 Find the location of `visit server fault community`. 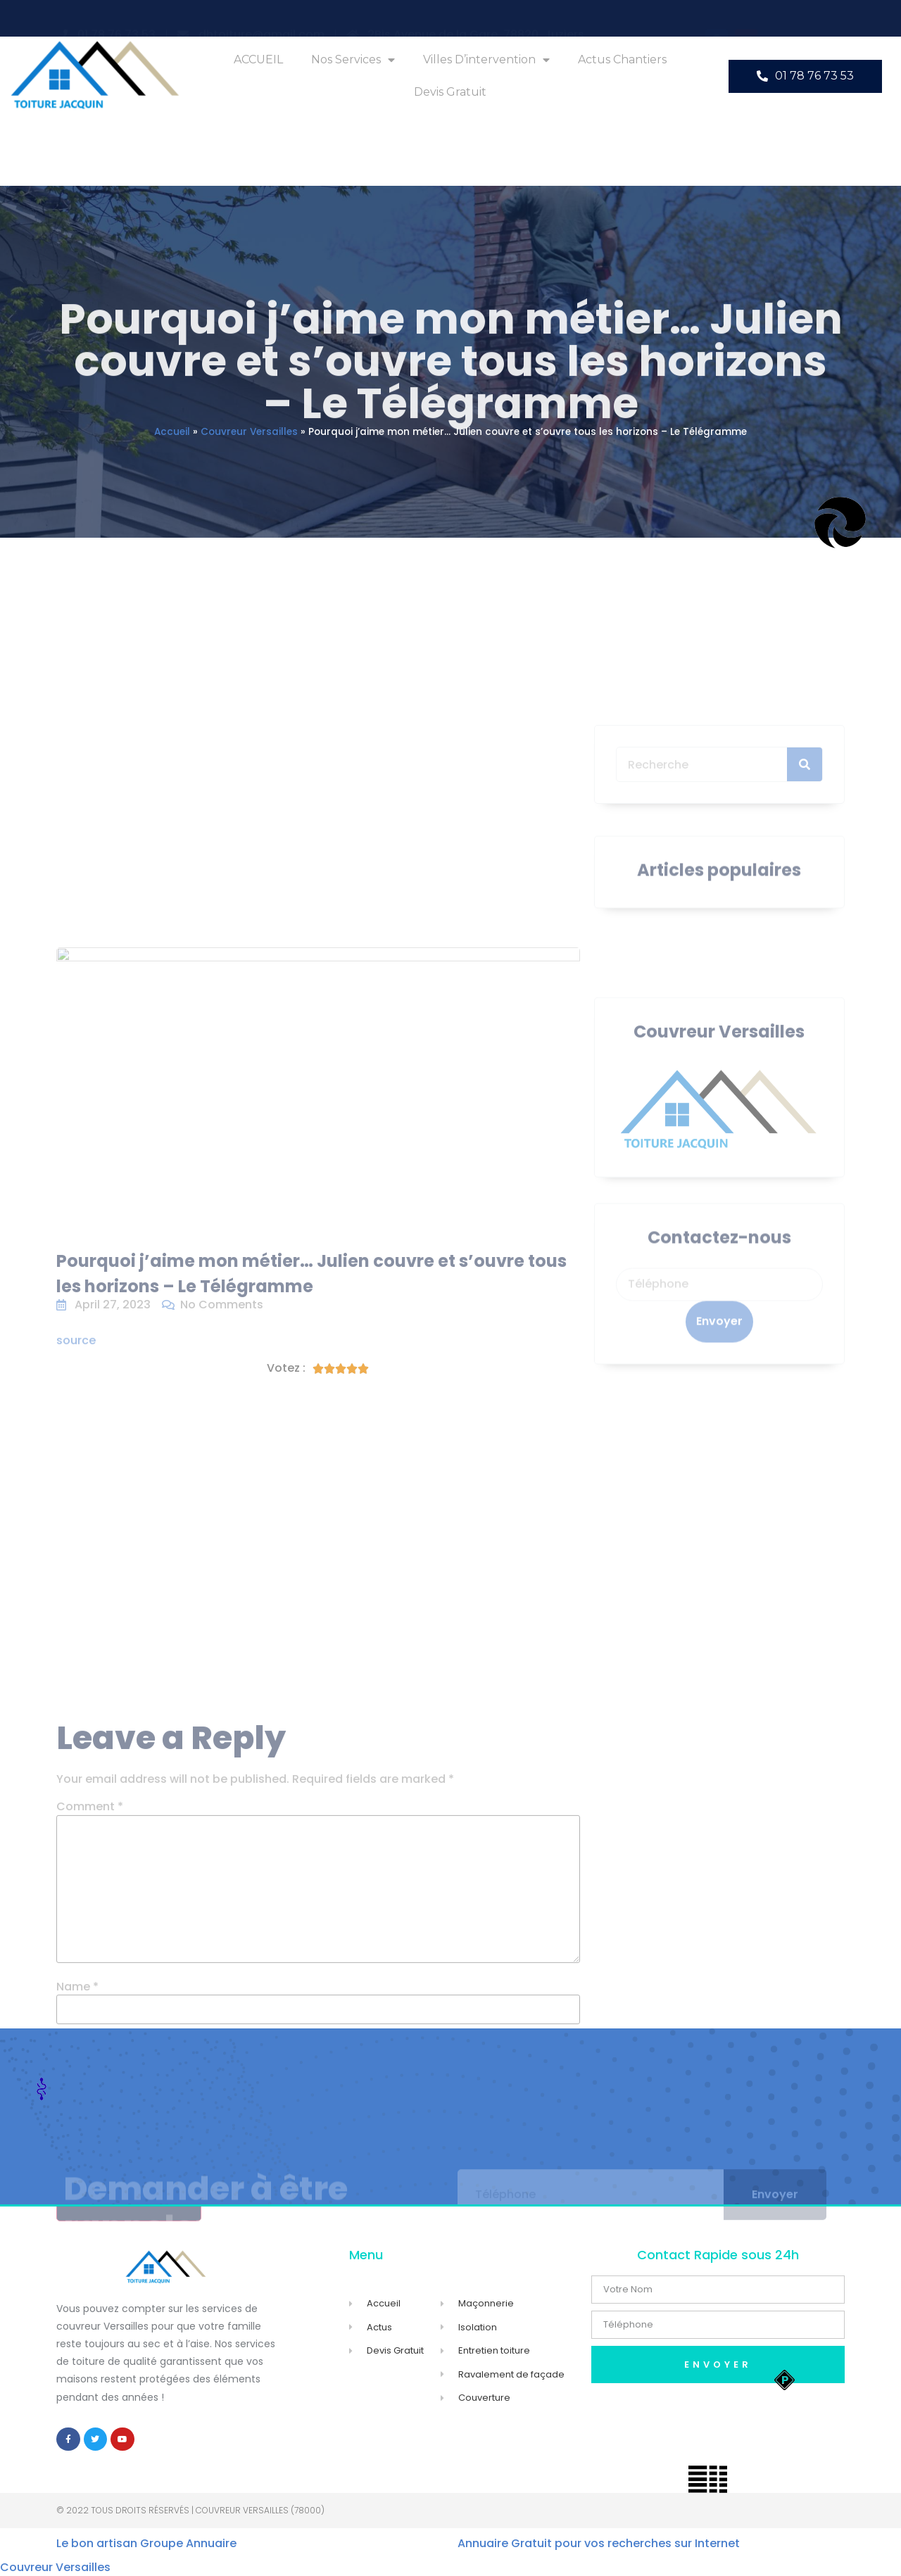

visit server fault community is located at coordinates (707, 2479).